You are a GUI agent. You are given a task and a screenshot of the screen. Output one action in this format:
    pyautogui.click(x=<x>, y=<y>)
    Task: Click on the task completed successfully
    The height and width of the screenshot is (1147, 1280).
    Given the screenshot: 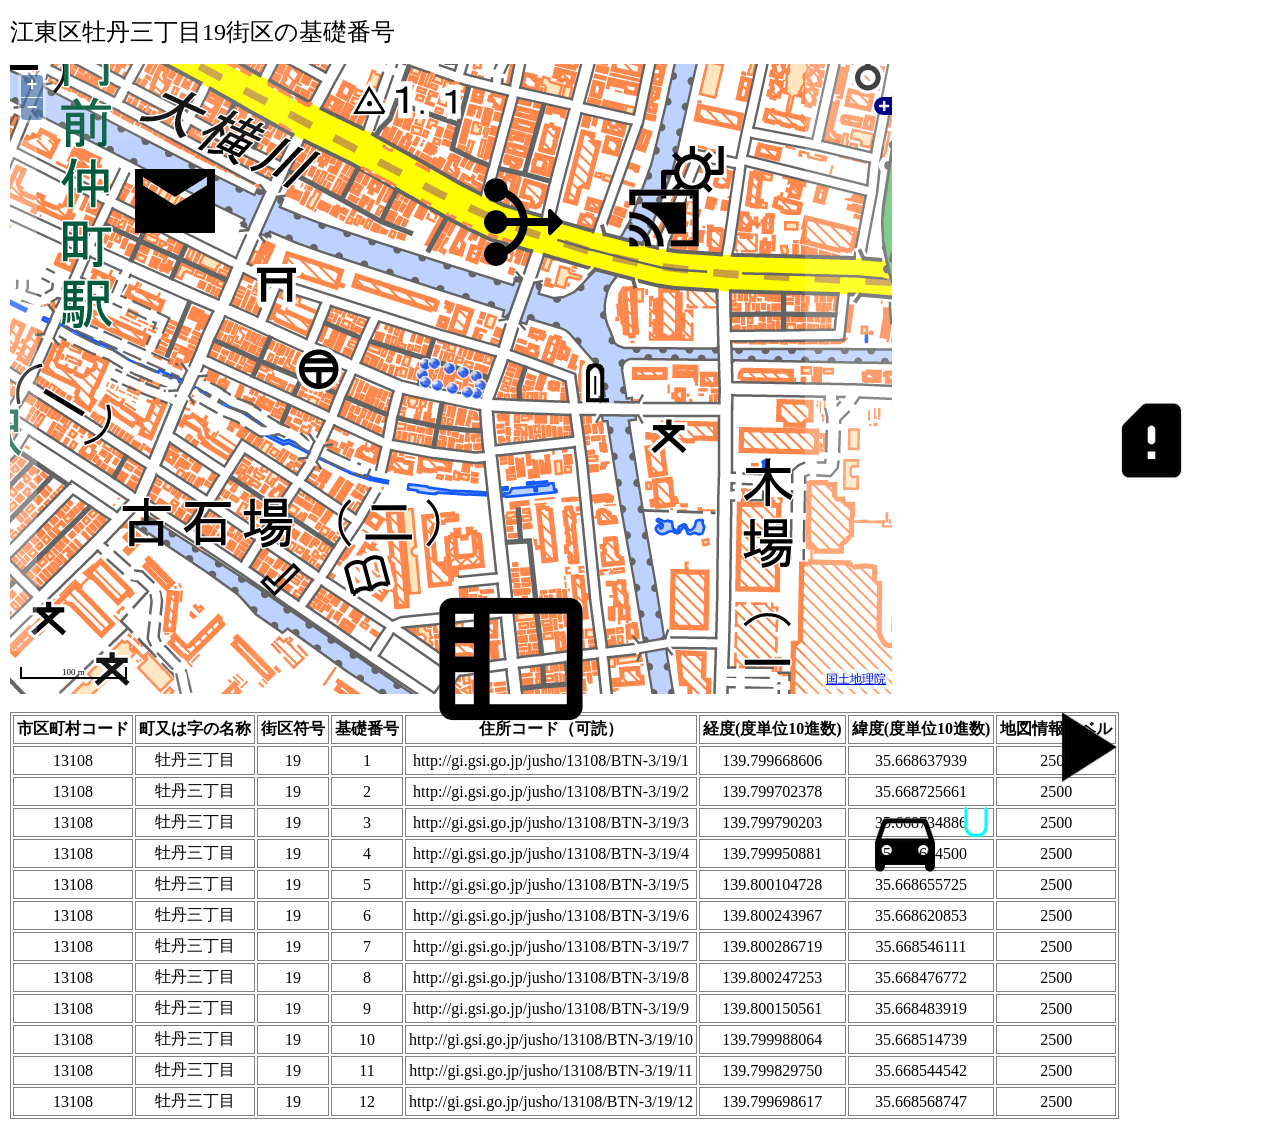 What is the action you would take?
    pyautogui.click(x=280, y=579)
    